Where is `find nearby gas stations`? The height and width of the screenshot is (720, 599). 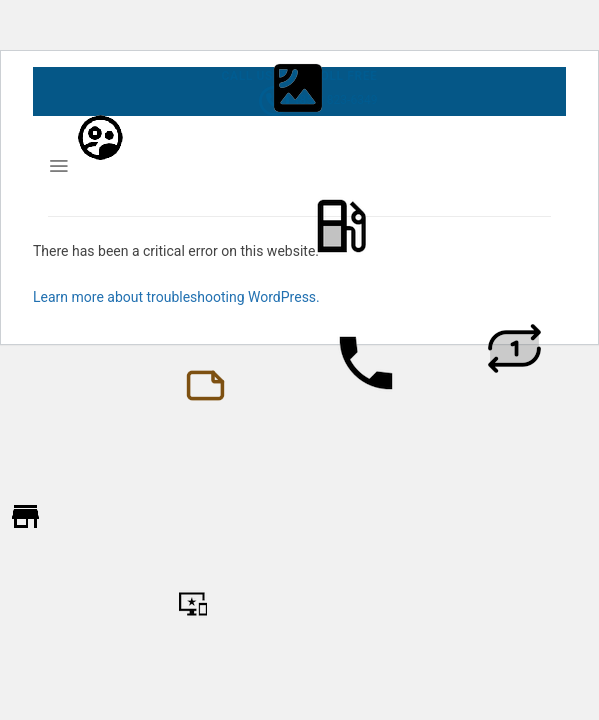
find nearby gas stations is located at coordinates (341, 226).